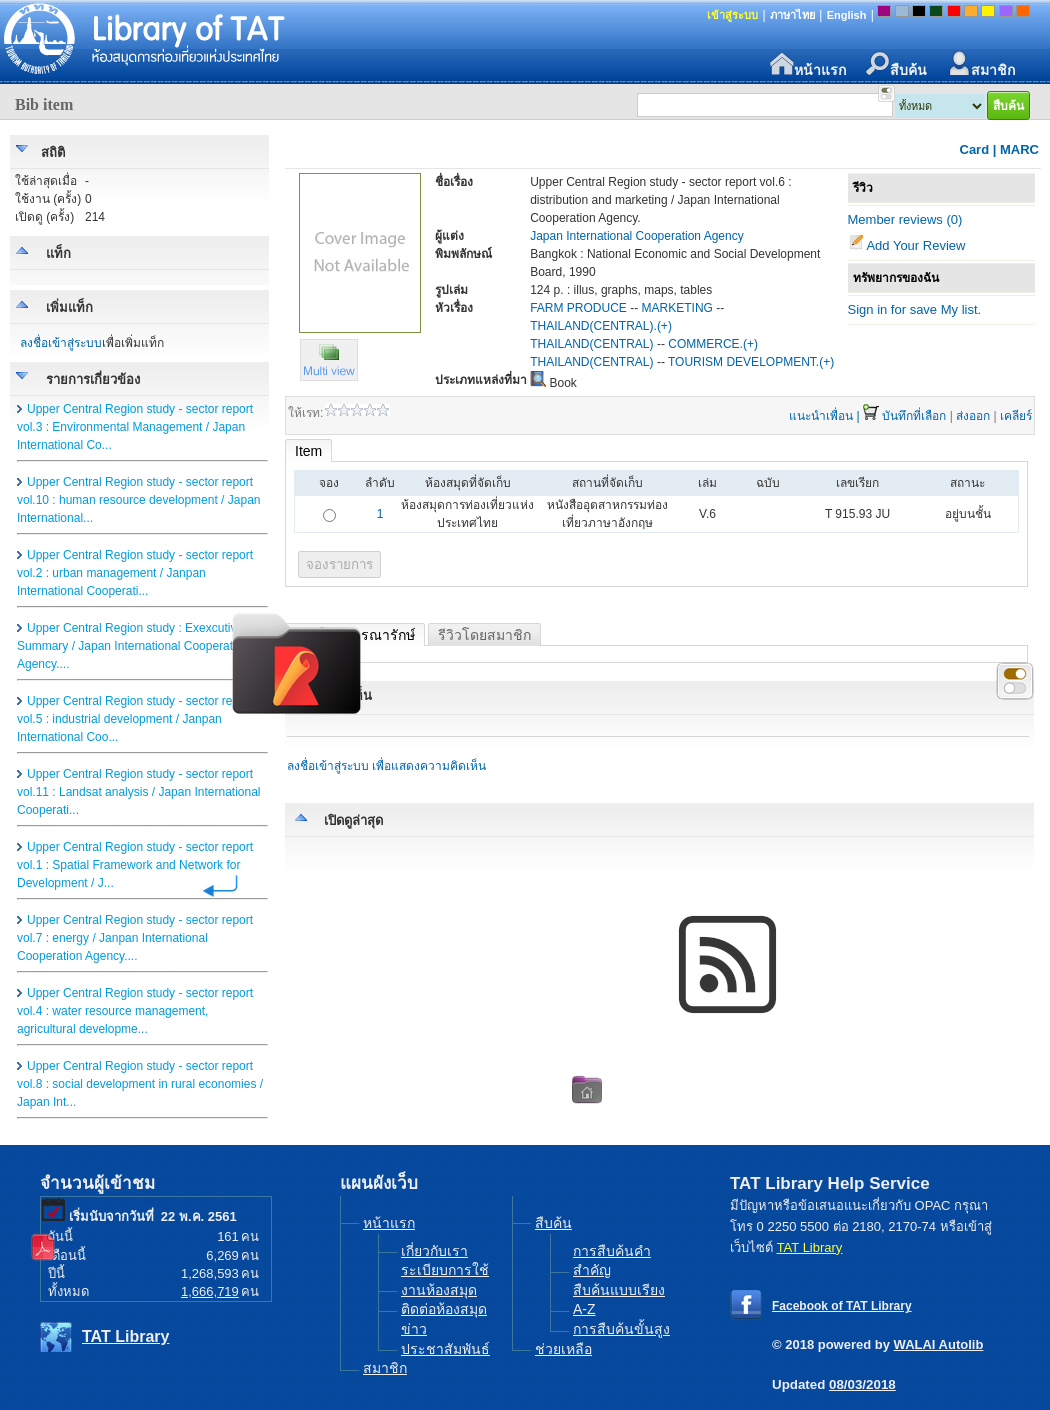 The height and width of the screenshot is (1410, 1050). What do you see at coordinates (727, 964) in the screenshot?
I see `access RSS feed reader` at bounding box center [727, 964].